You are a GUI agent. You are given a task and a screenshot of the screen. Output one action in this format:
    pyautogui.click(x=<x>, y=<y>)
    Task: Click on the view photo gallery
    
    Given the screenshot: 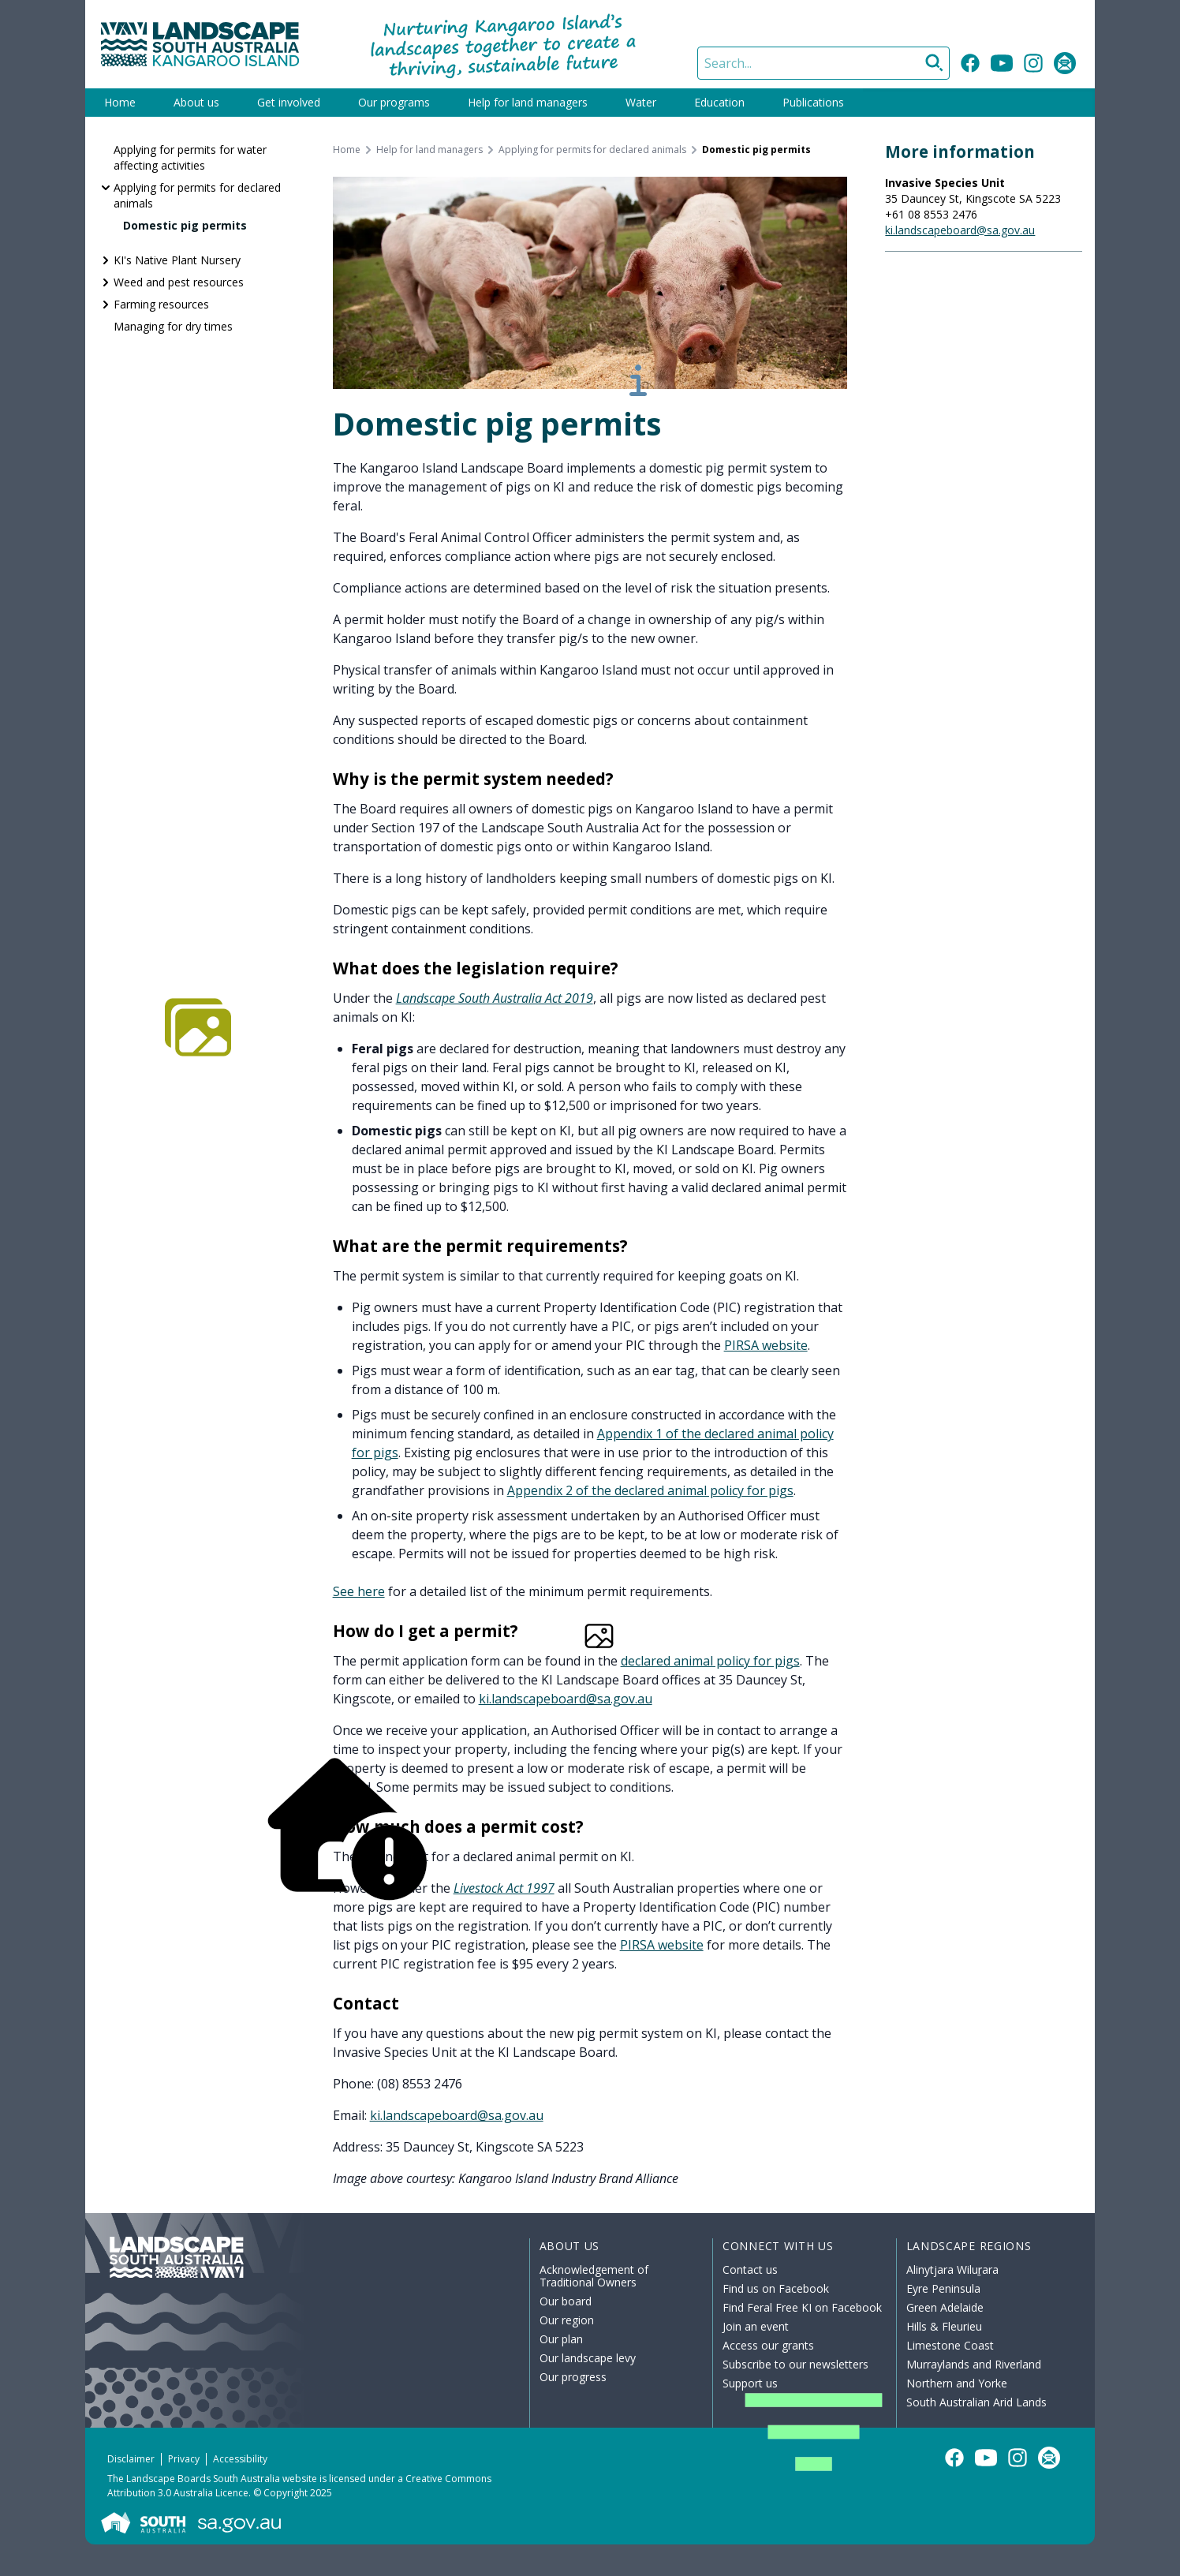 What is the action you would take?
    pyautogui.click(x=198, y=1027)
    